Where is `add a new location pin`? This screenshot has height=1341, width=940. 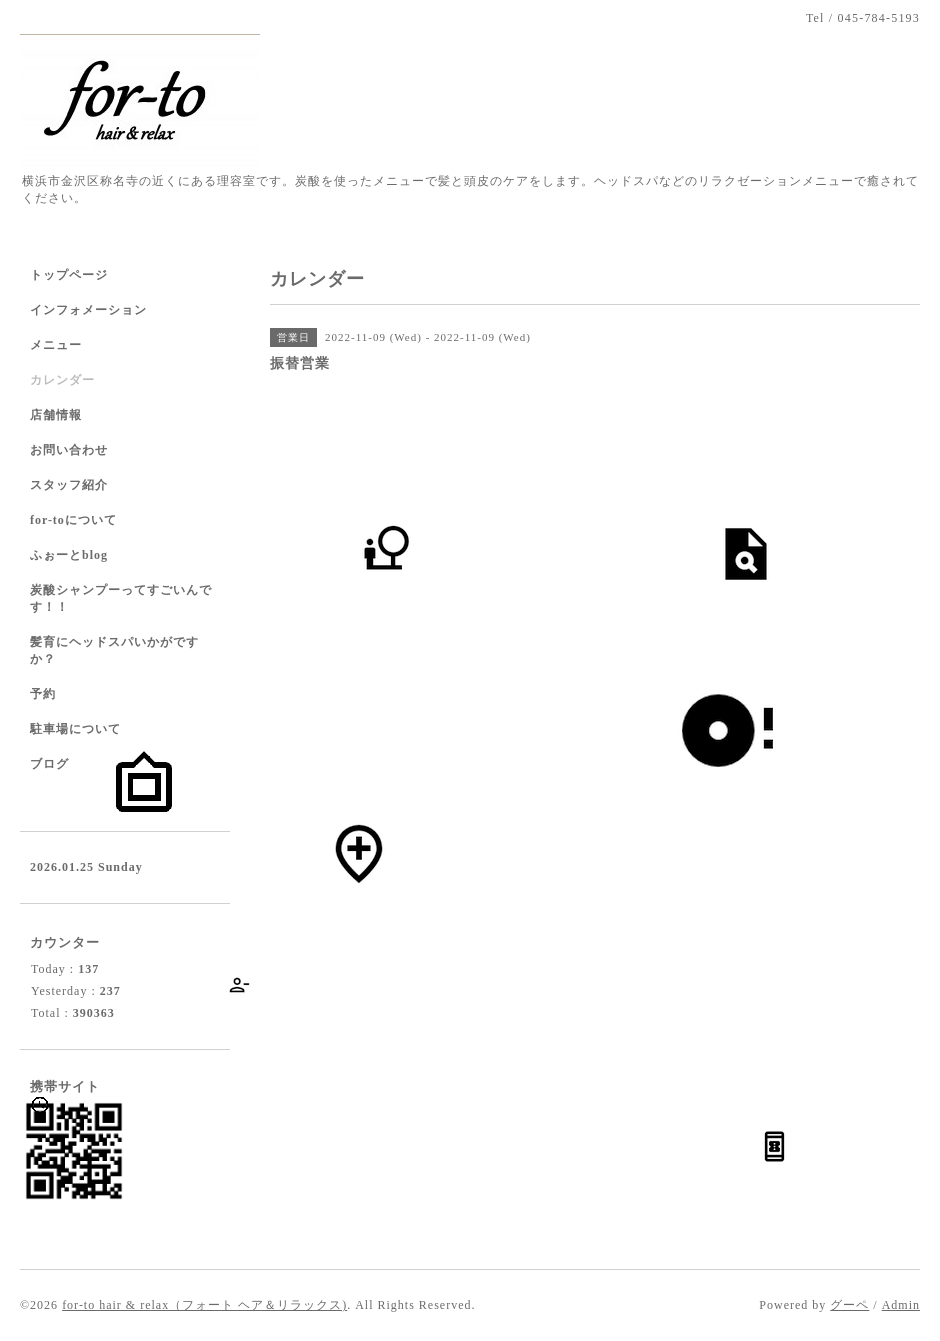
add a new location pin is located at coordinates (359, 854).